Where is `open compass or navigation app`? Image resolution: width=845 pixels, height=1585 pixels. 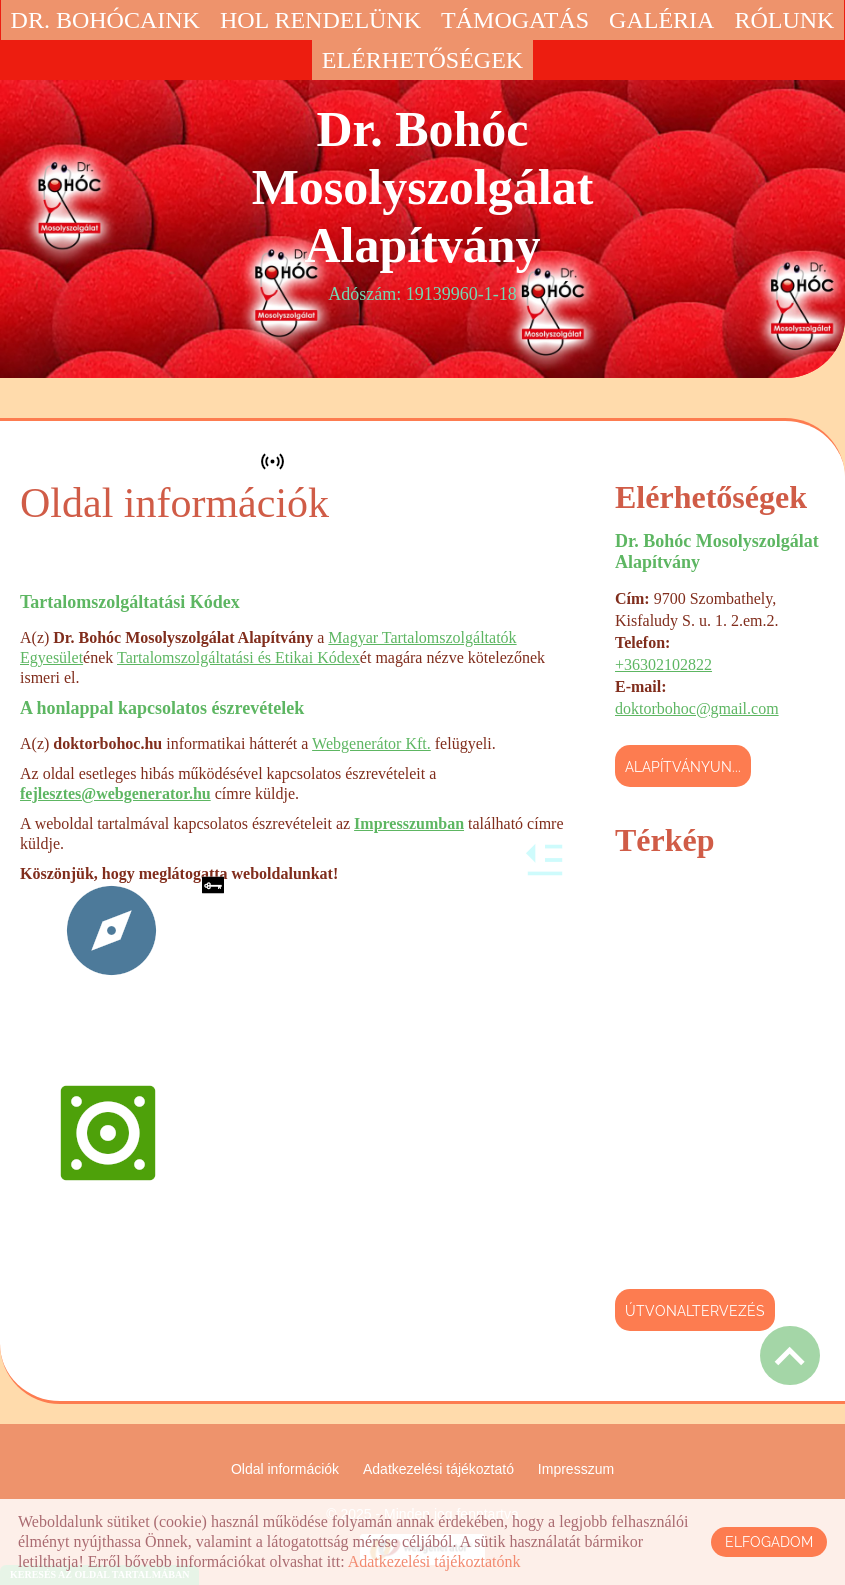
open compass or navigation app is located at coordinates (111, 930).